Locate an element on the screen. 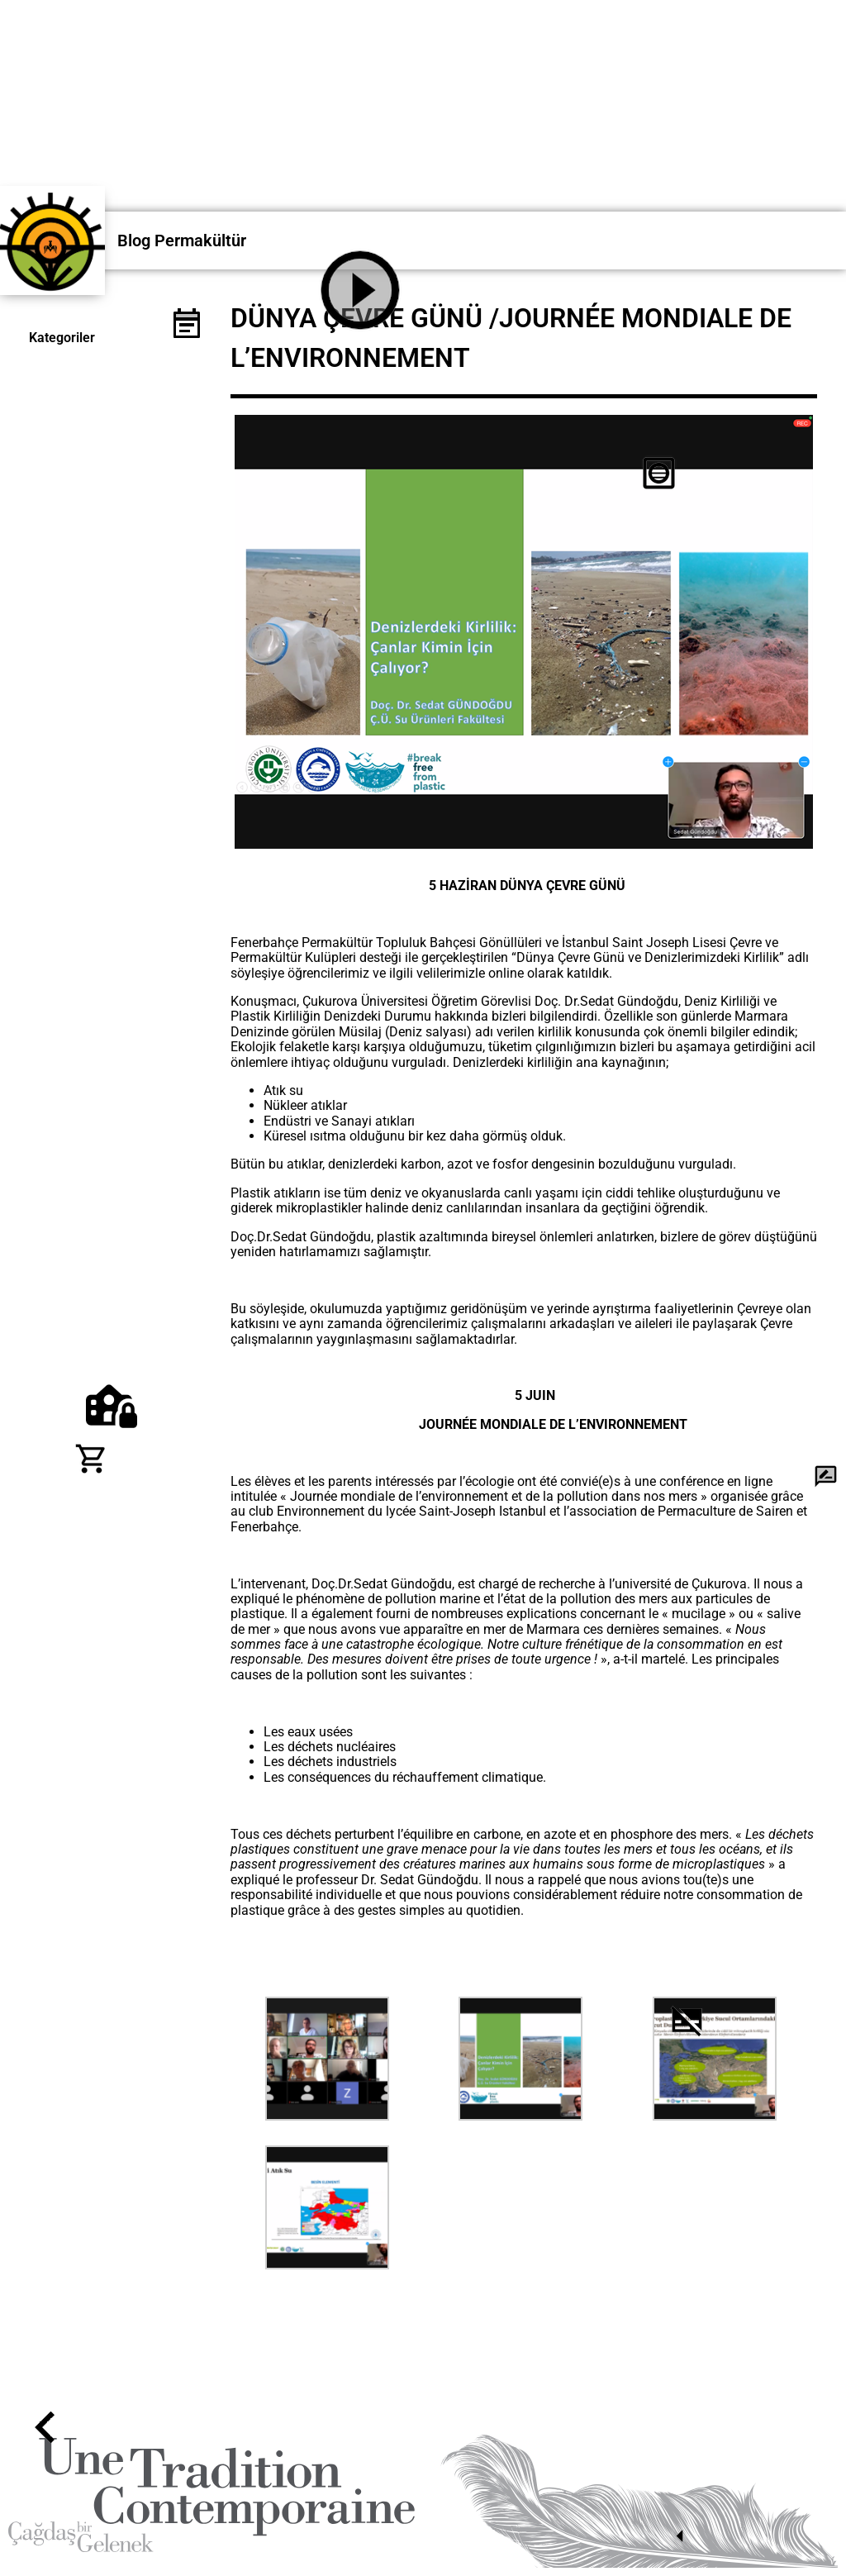 The height and width of the screenshot is (2576, 846). write a review or feedback is located at coordinates (825, 1476).